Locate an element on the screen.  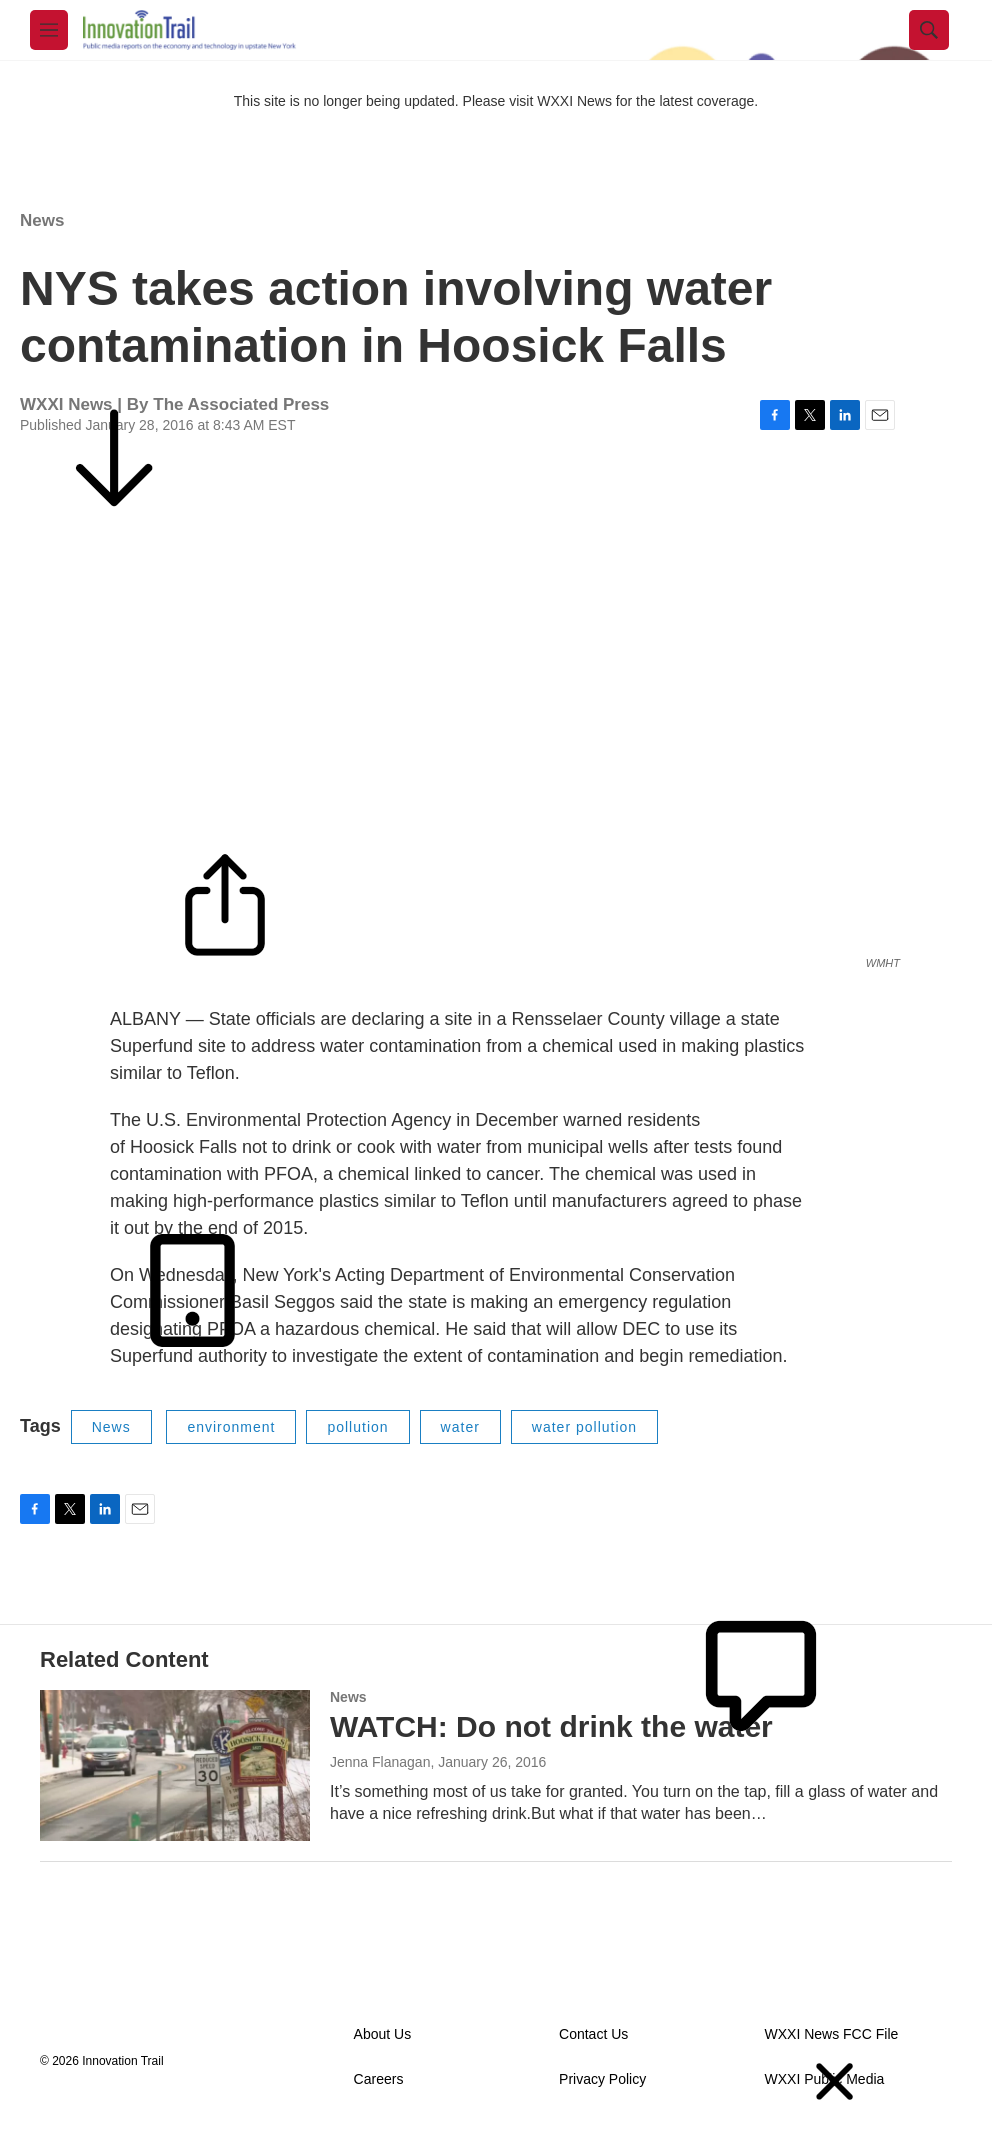
close or dismiss a dialog is located at coordinates (834, 2081).